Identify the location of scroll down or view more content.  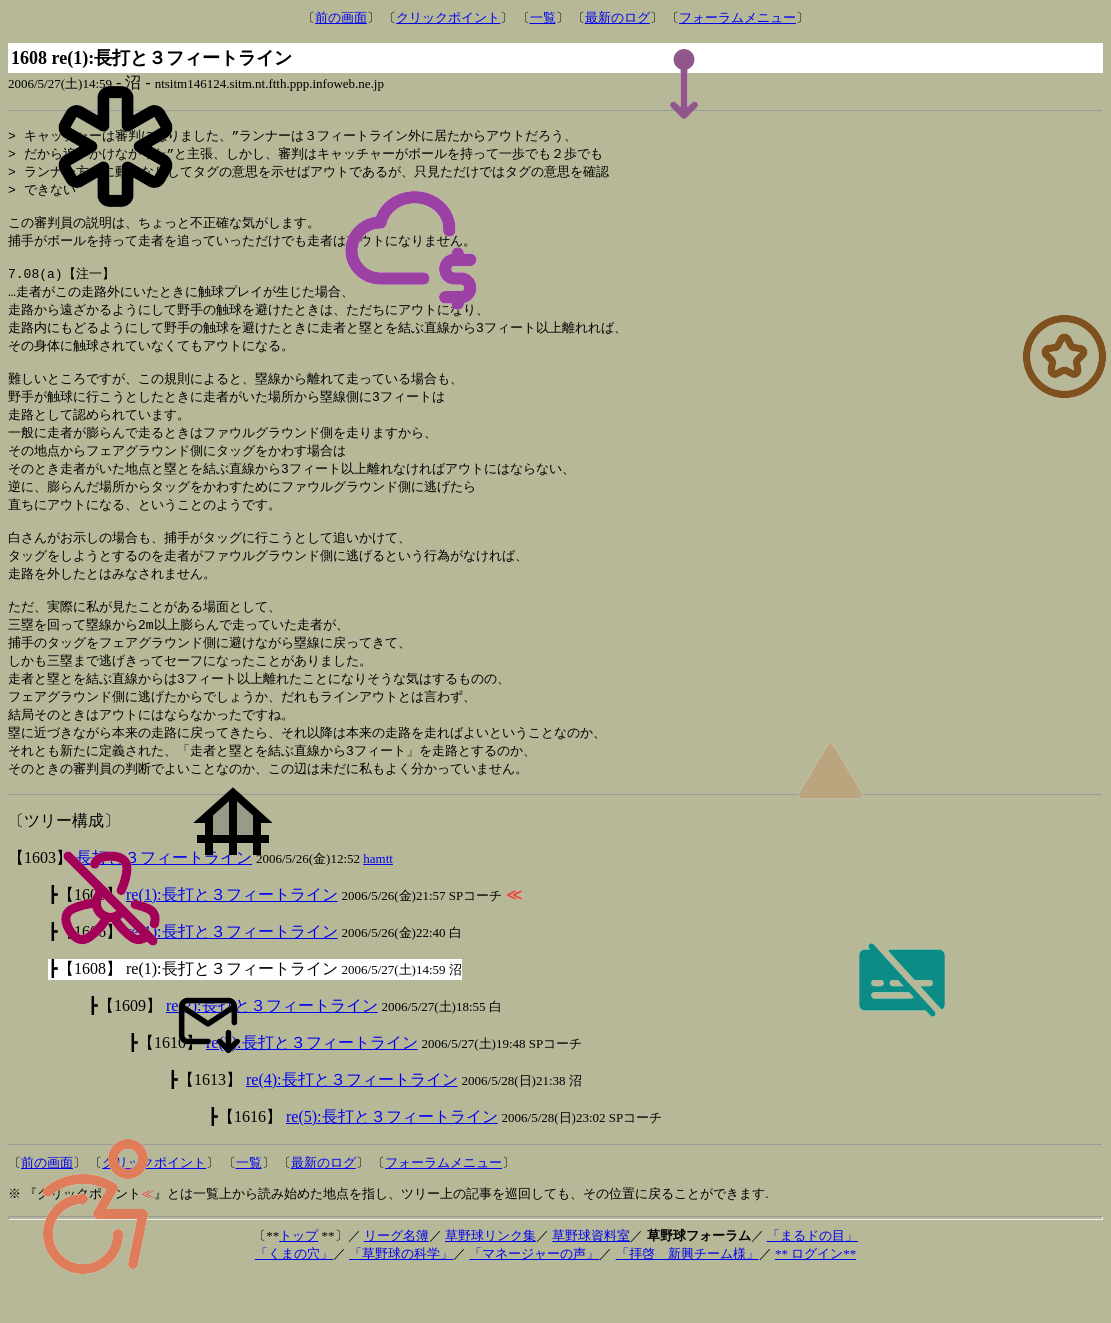
(684, 84).